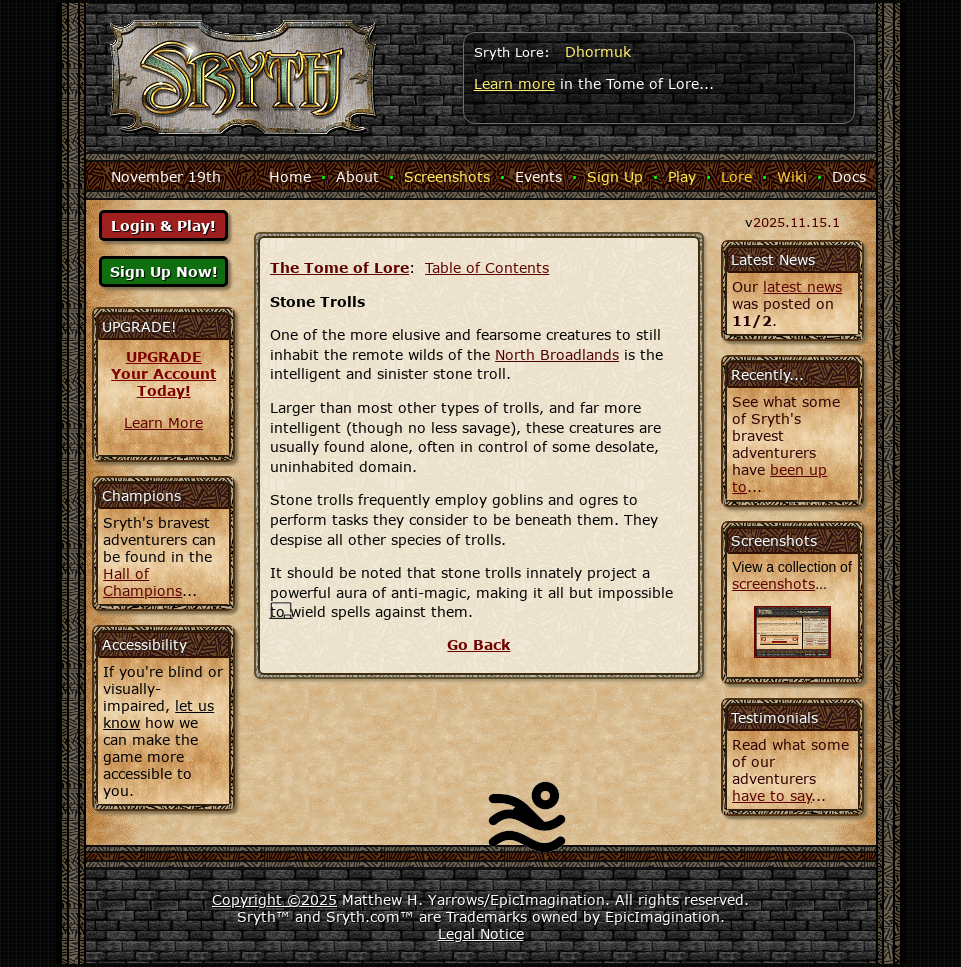  I want to click on access swimming pool or aquatic facilities, so click(527, 817).